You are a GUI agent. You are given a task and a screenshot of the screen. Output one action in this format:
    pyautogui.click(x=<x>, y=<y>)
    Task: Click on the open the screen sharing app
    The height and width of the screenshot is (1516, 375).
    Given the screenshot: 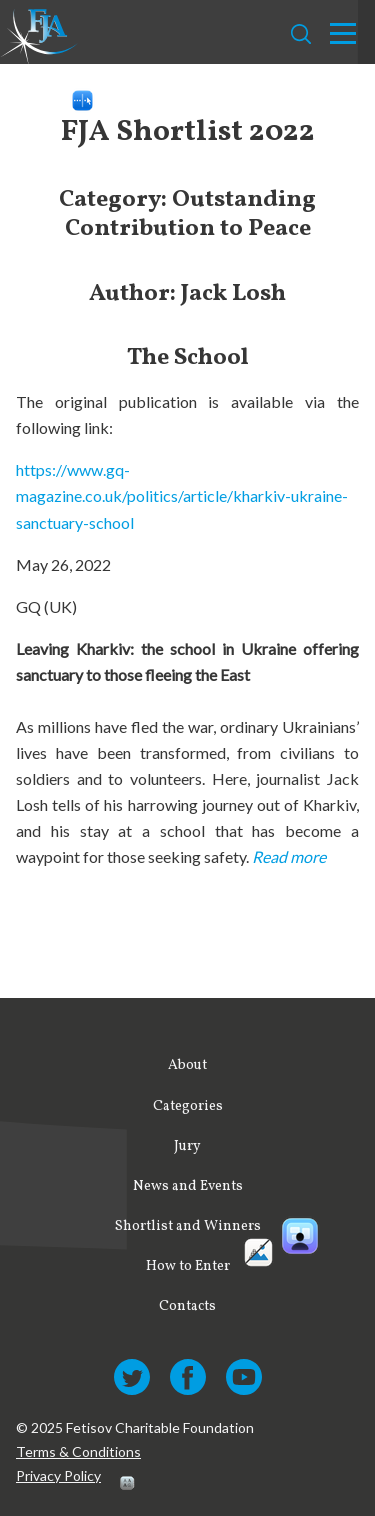 What is the action you would take?
    pyautogui.click(x=300, y=1236)
    